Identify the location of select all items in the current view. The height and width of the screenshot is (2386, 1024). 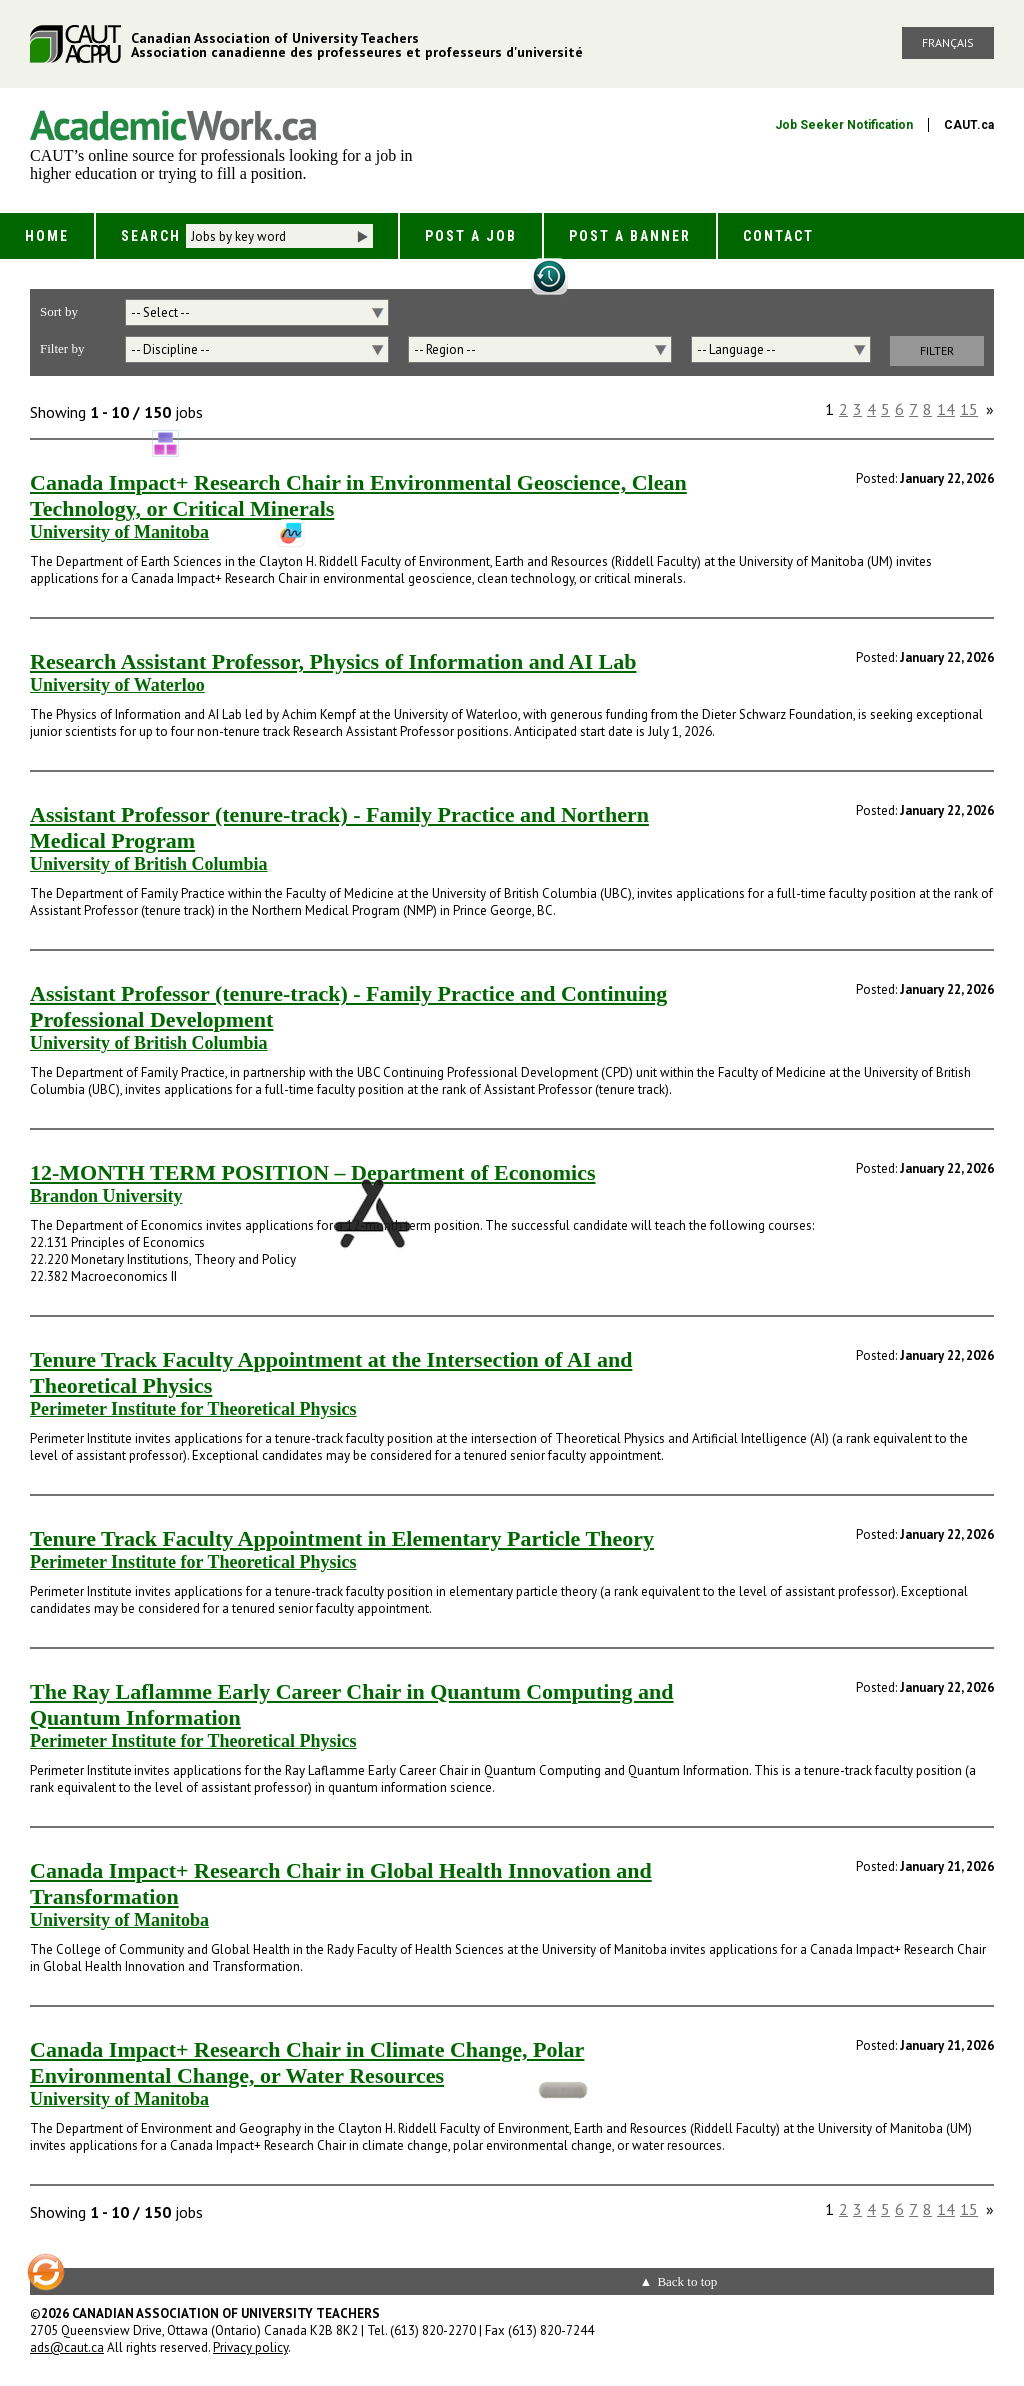
(165, 443).